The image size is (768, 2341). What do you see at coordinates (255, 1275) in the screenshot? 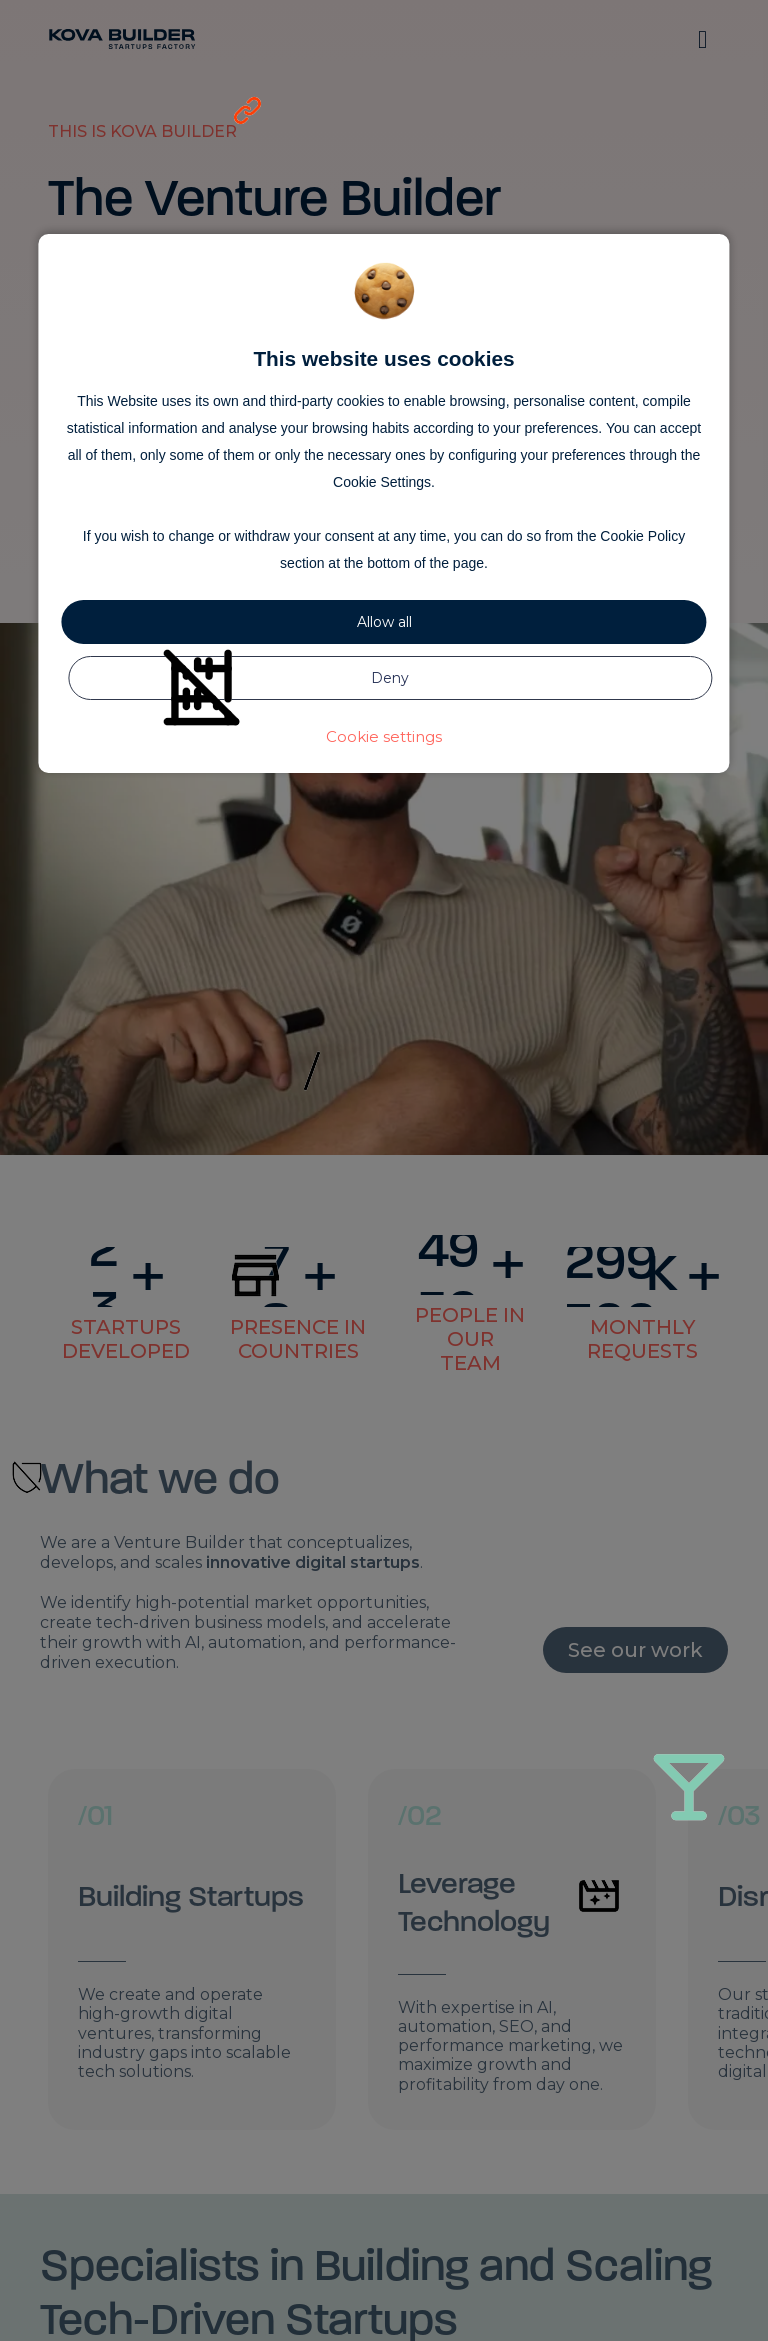
I see `find nearby stores or shops` at bounding box center [255, 1275].